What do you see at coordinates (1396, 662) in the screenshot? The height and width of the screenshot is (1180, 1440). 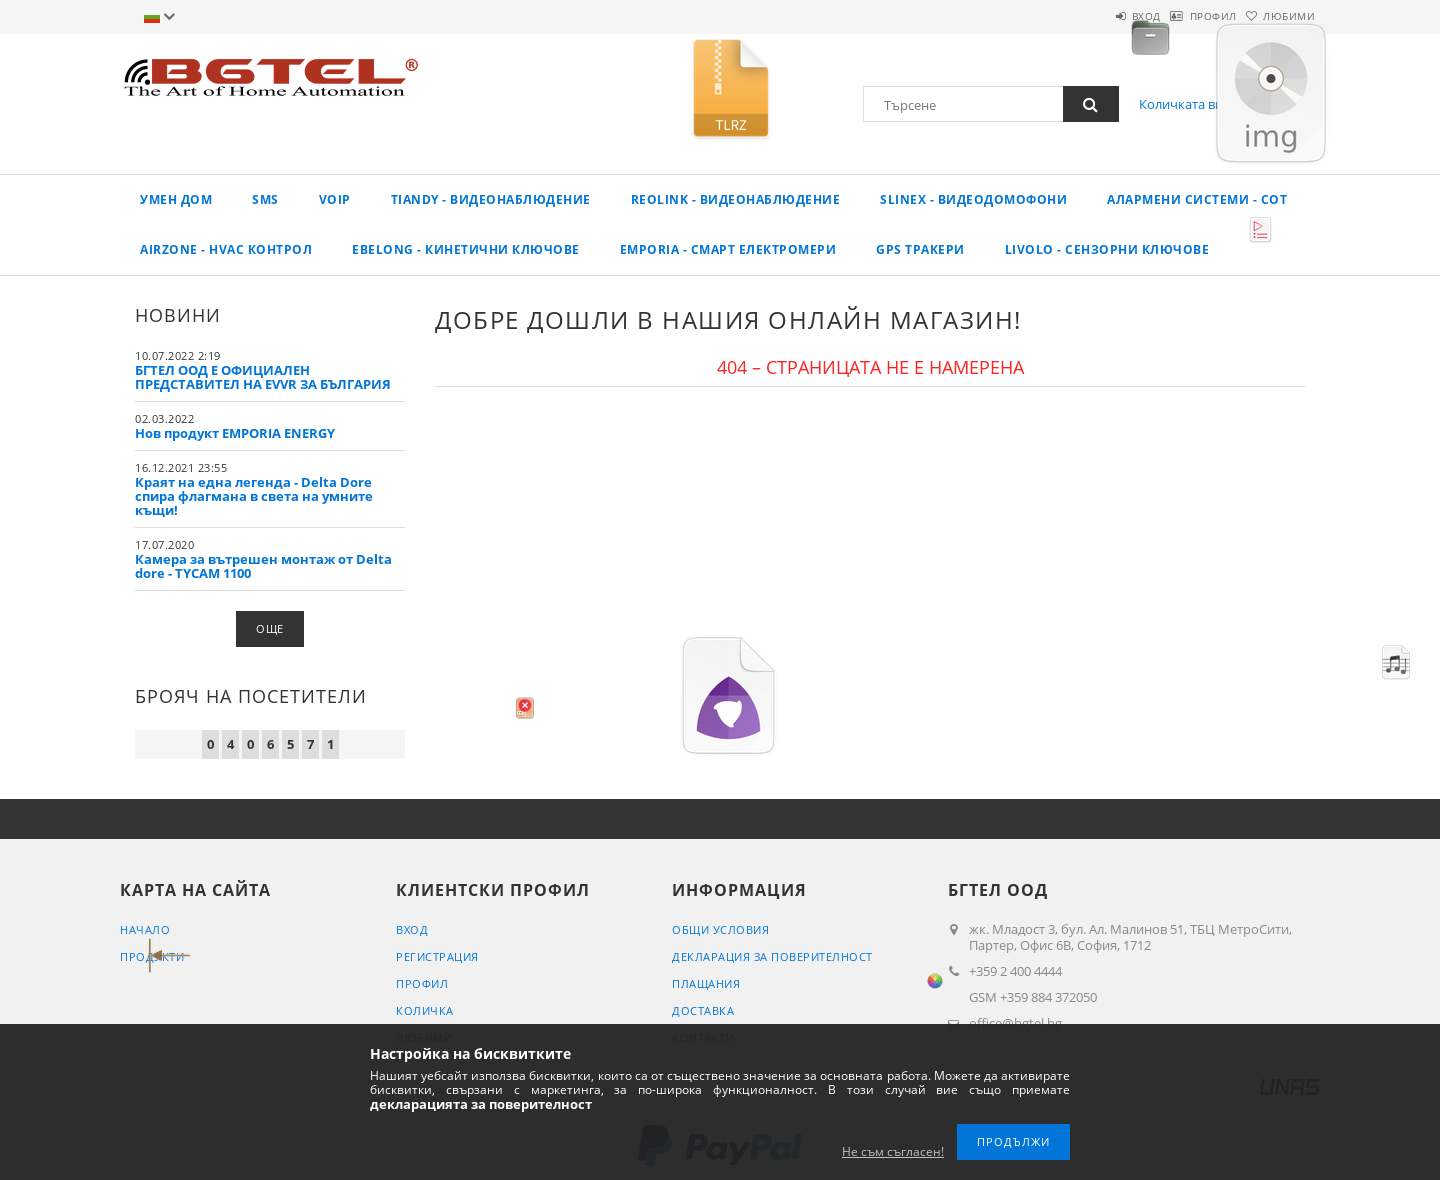 I see `an eMelody ringtone file` at bounding box center [1396, 662].